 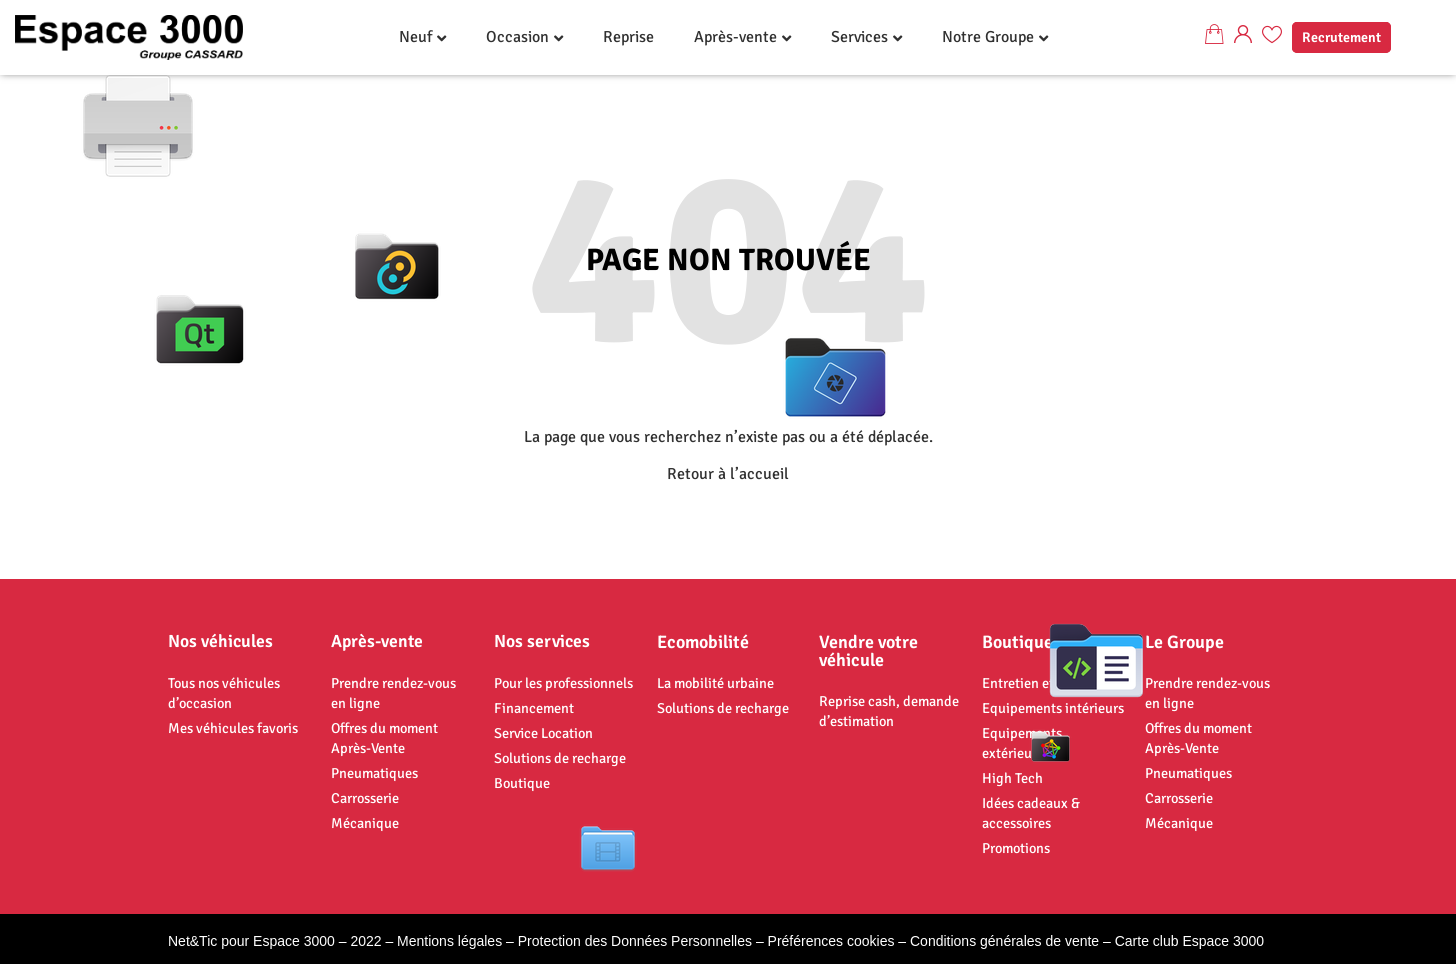 What do you see at coordinates (396, 268) in the screenshot?
I see `open tauri project folder` at bounding box center [396, 268].